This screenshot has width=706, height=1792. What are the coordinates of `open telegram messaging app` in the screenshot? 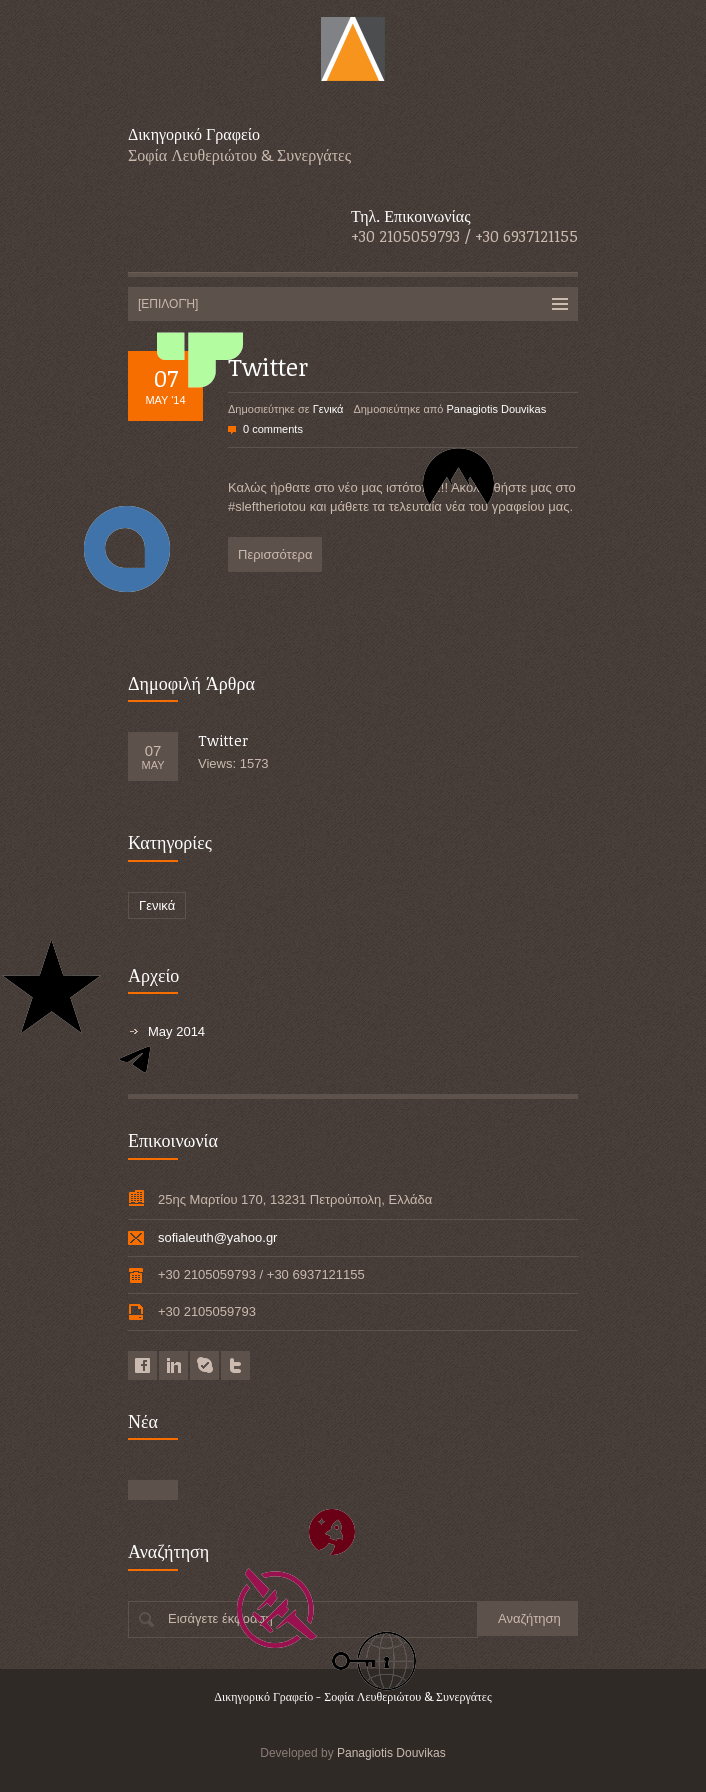 It's located at (137, 1058).